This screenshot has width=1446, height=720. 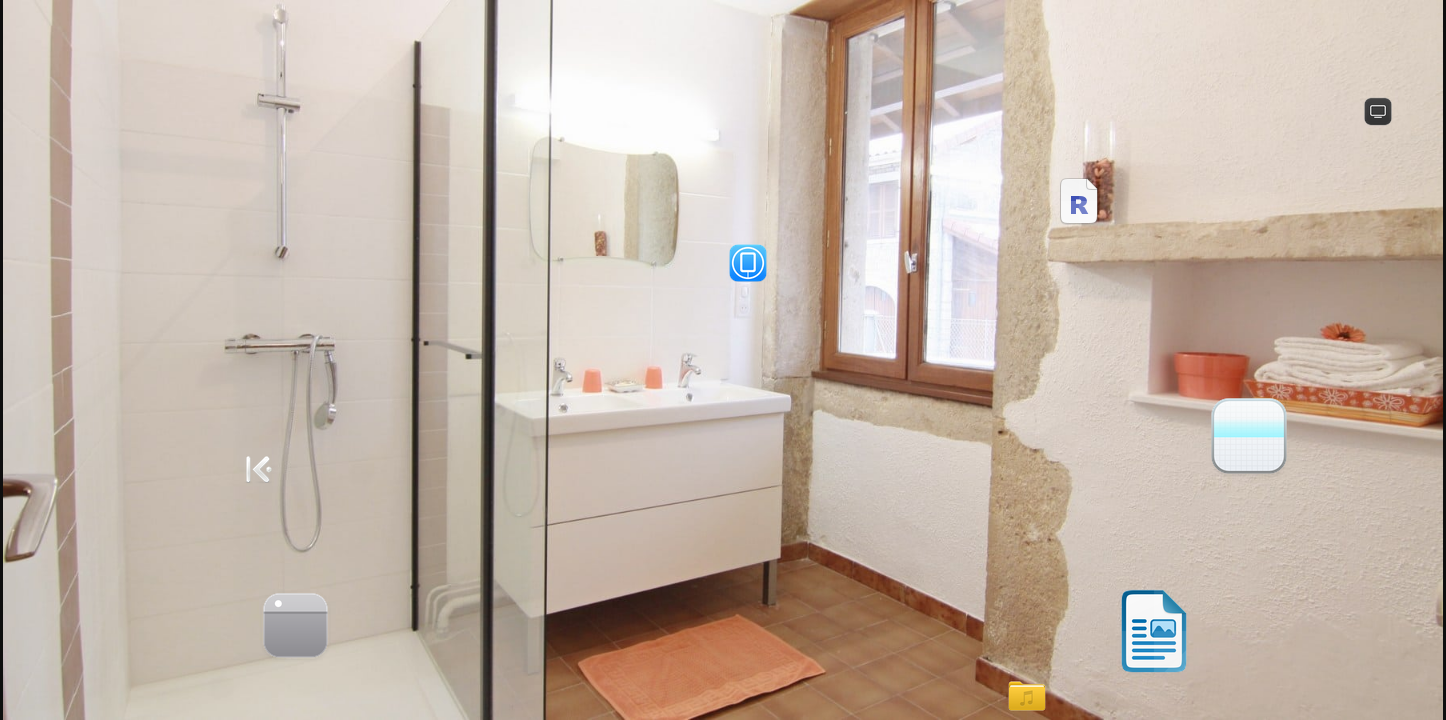 I want to click on open your music files folder, so click(x=1027, y=696).